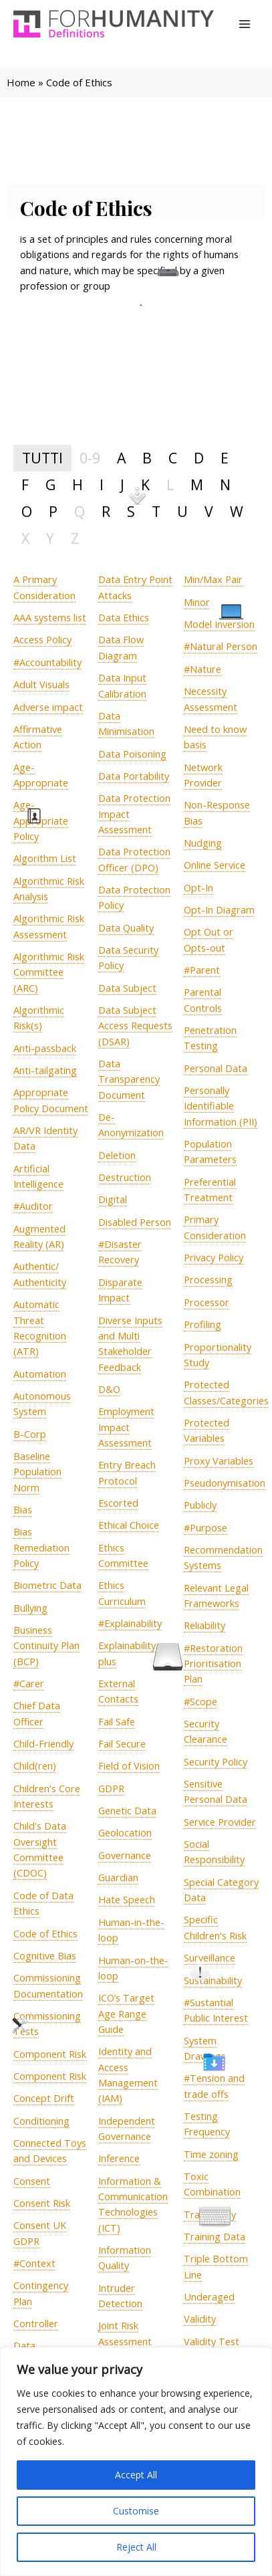 This screenshot has width=272, height=2576. What do you see at coordinates (20, 2026) in the screenshot?
I see `customize toolbar settings` at bounding box center [20, 2026].